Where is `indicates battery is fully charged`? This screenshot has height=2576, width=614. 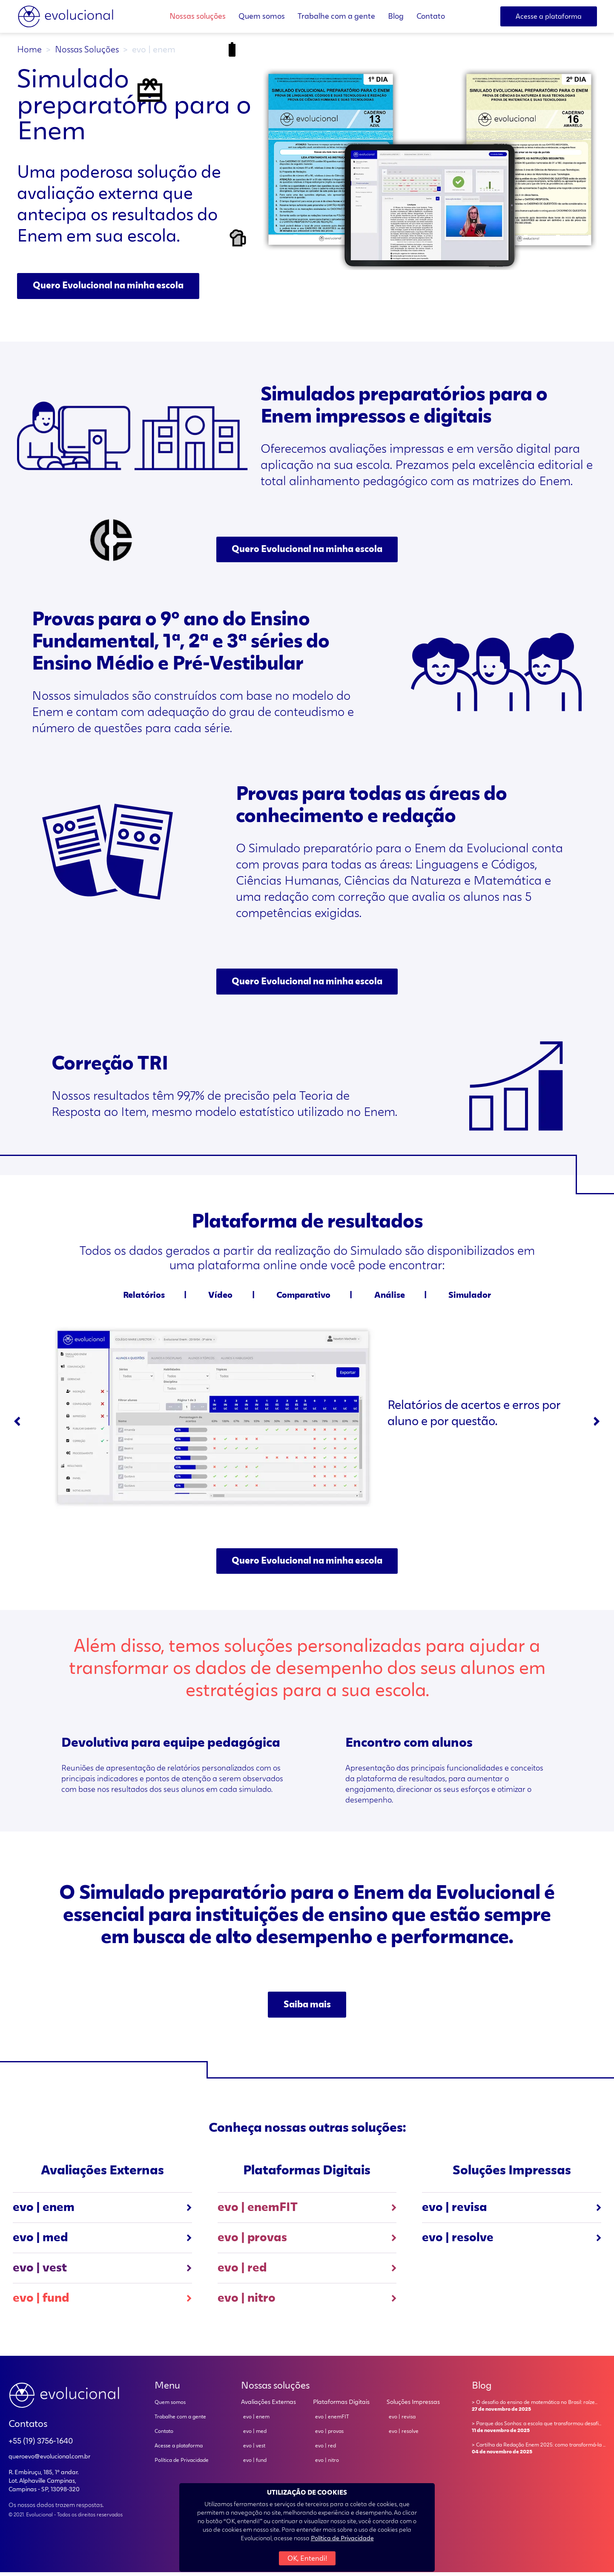 indicates battery is fully charged is located at coordinates (232, 49).